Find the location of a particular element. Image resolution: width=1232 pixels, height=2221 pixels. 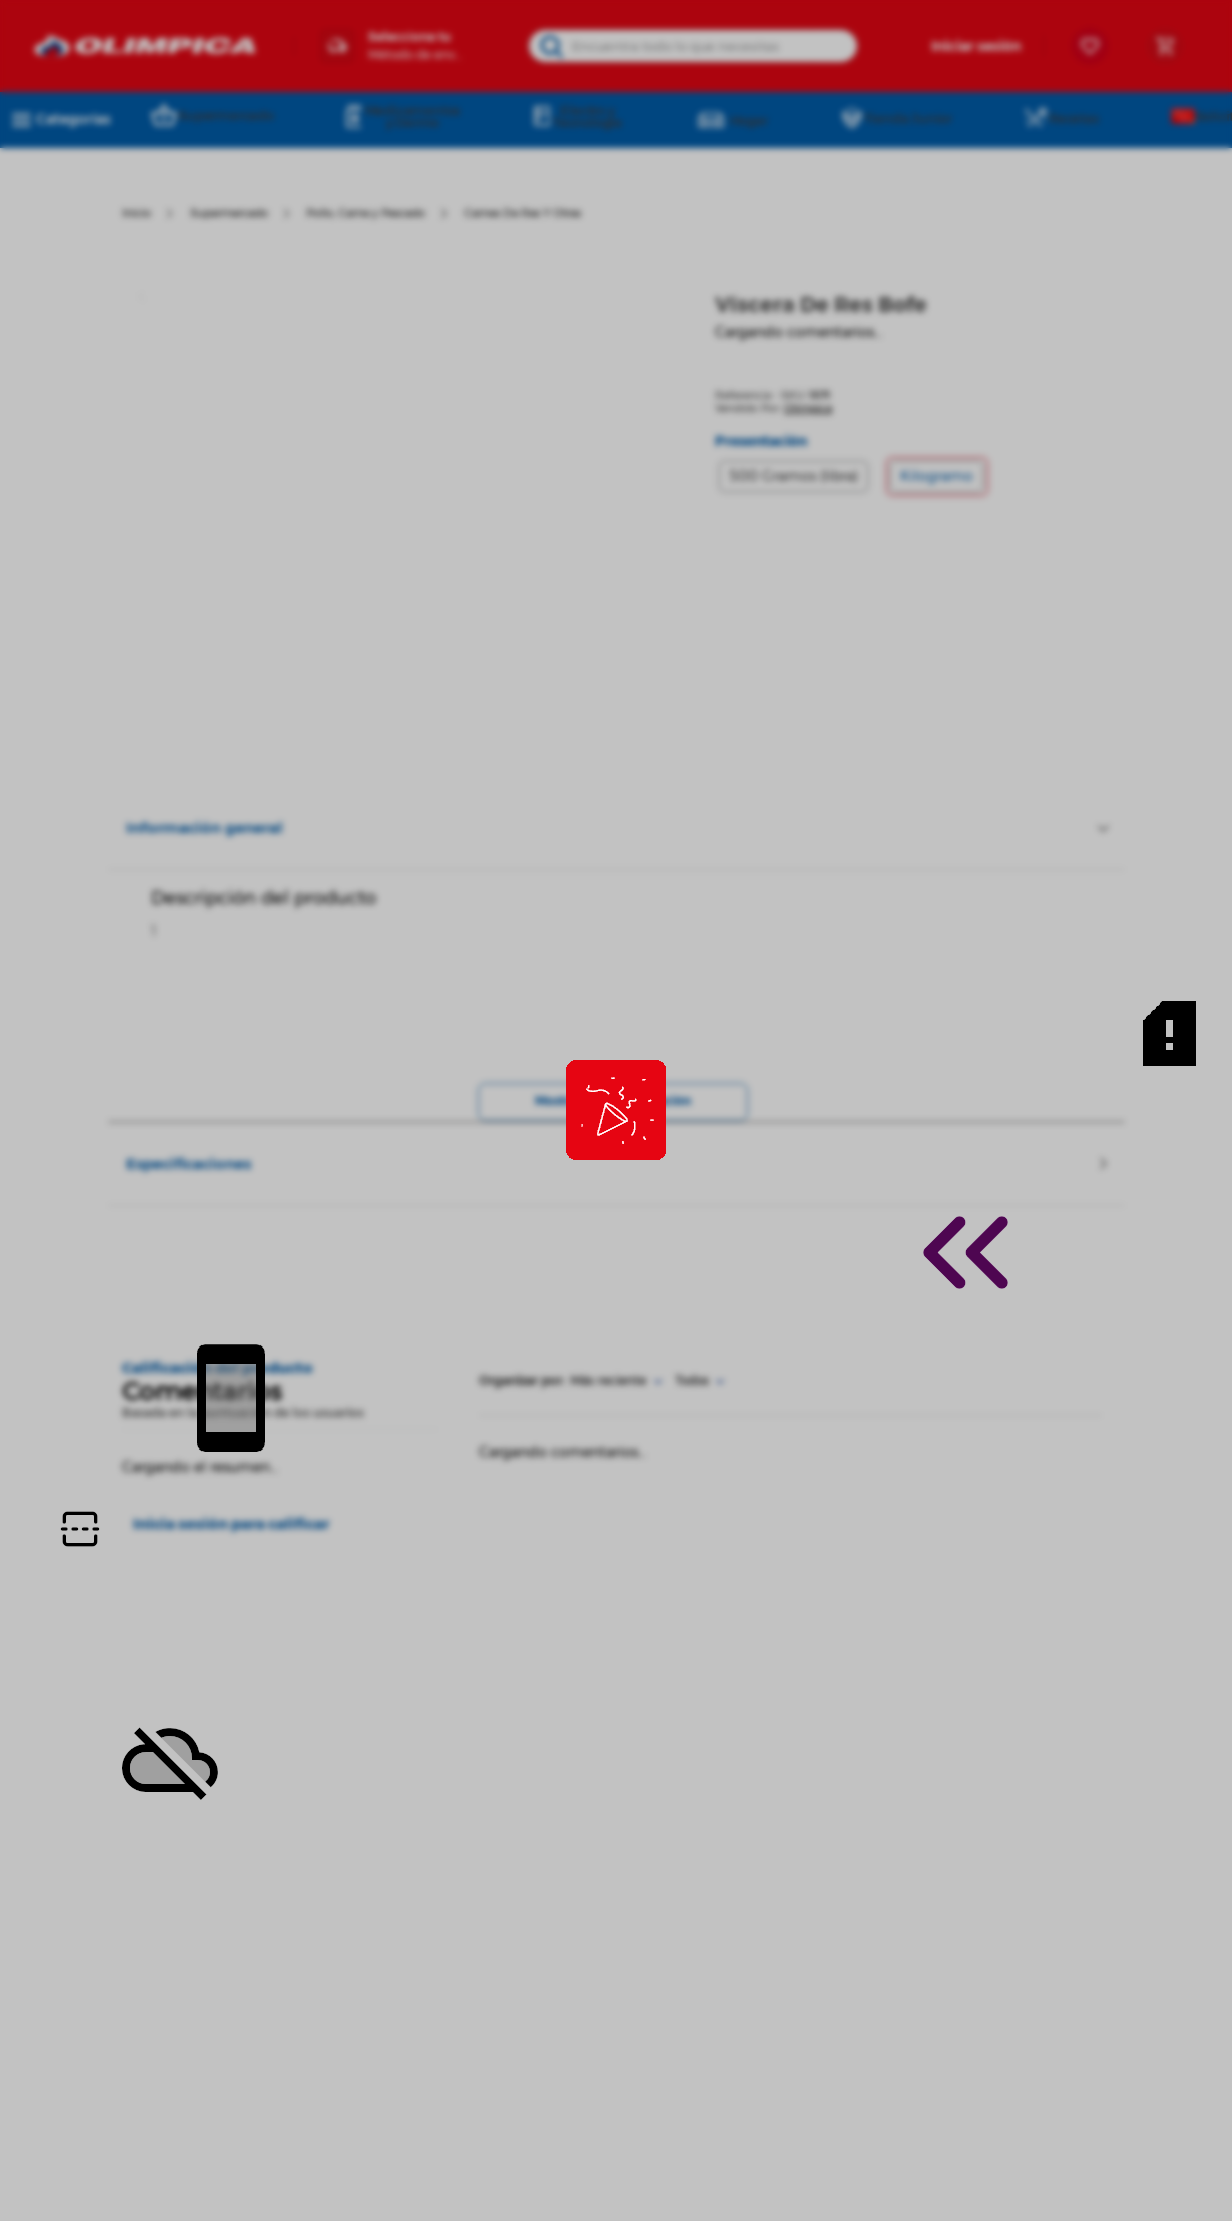

go back to the beginning or first page is located at coordinates (965, 1252).